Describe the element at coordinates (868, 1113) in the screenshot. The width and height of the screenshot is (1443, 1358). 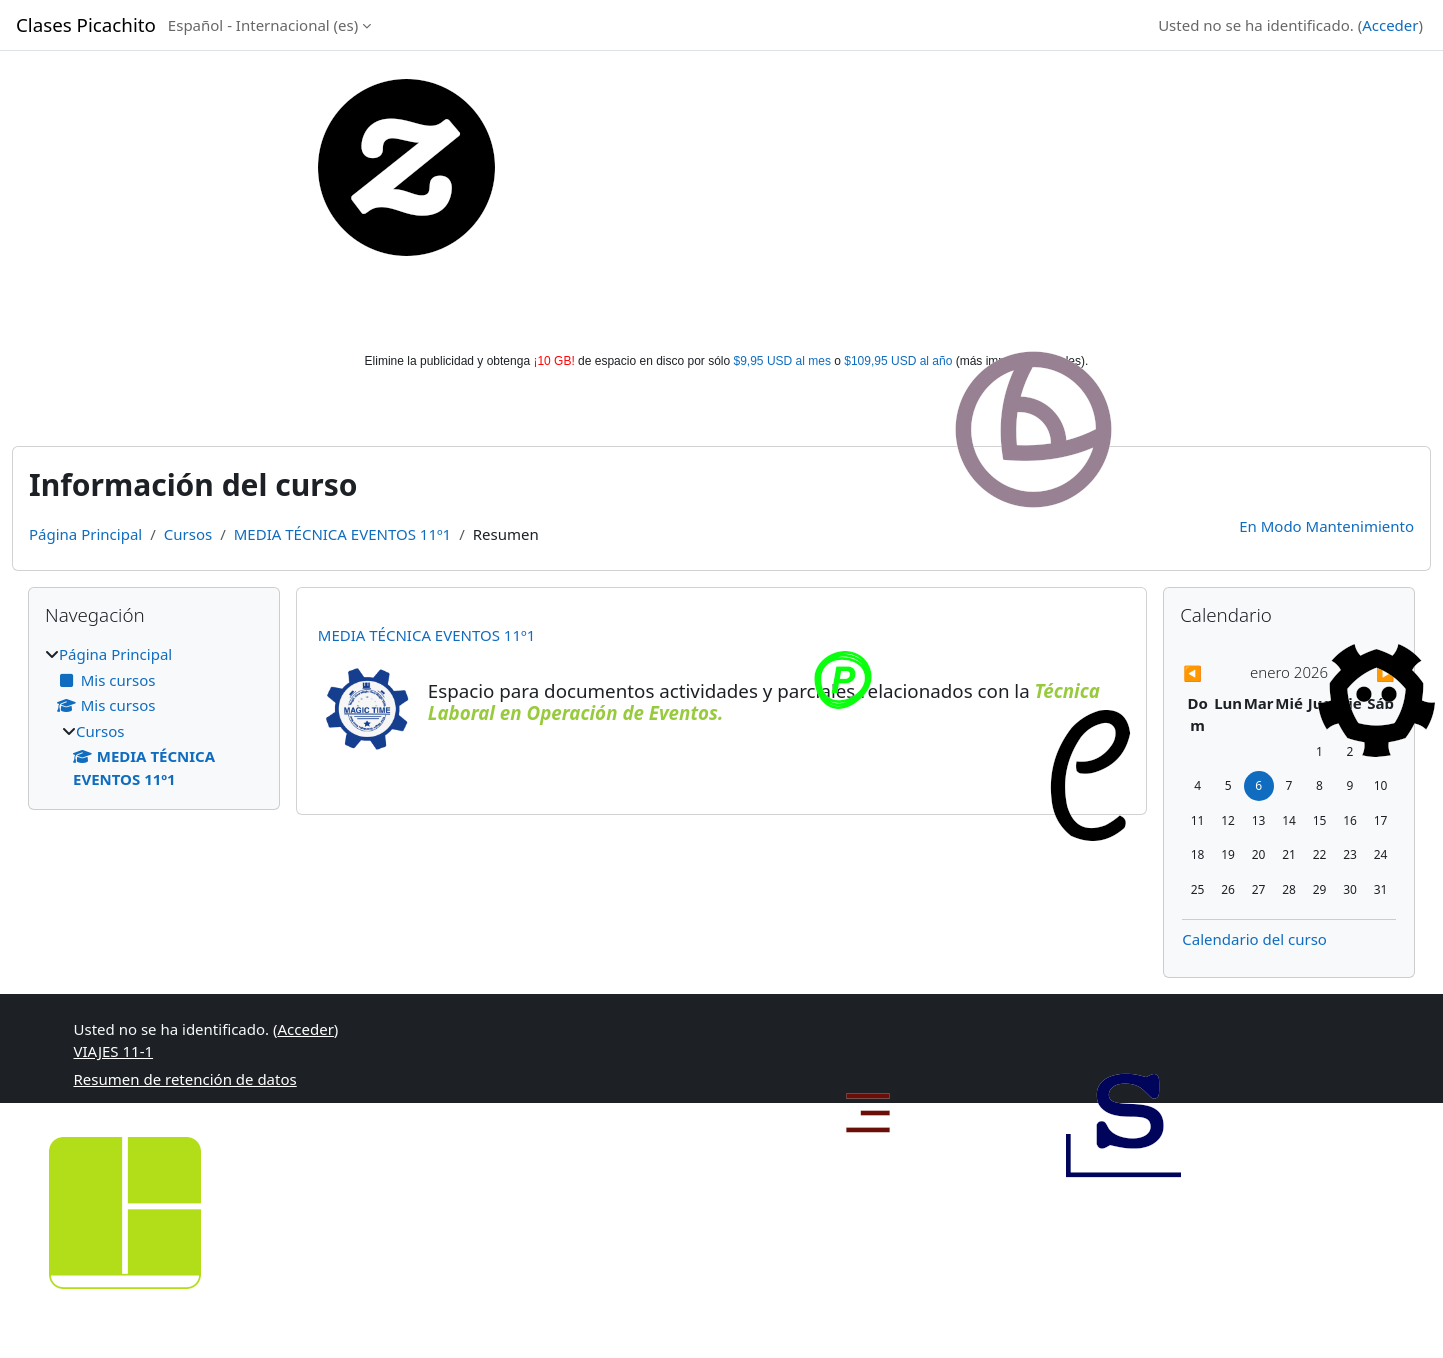
I see `open navigation menu` at that location.